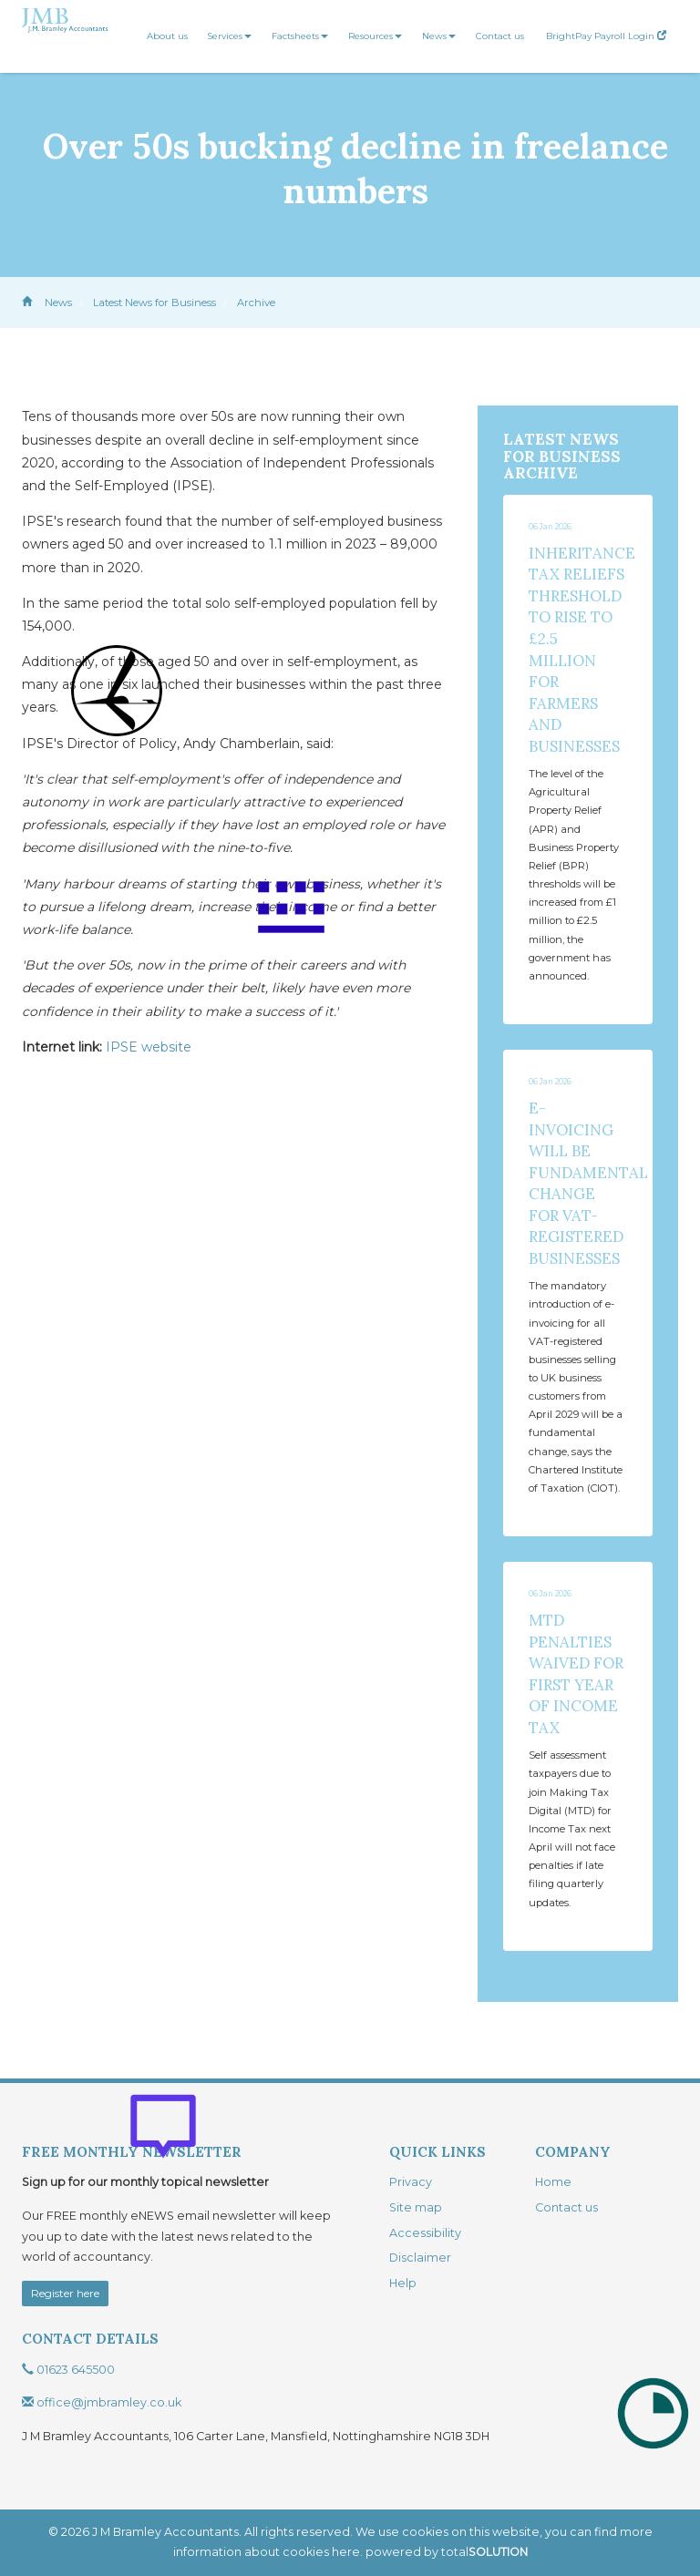 This screenshot has height=2576, width=700. What do you see at coordinates (117, 691) in the screenshot?
I see `LOT Polish Airlines logo` at bounding box center [117, 691].